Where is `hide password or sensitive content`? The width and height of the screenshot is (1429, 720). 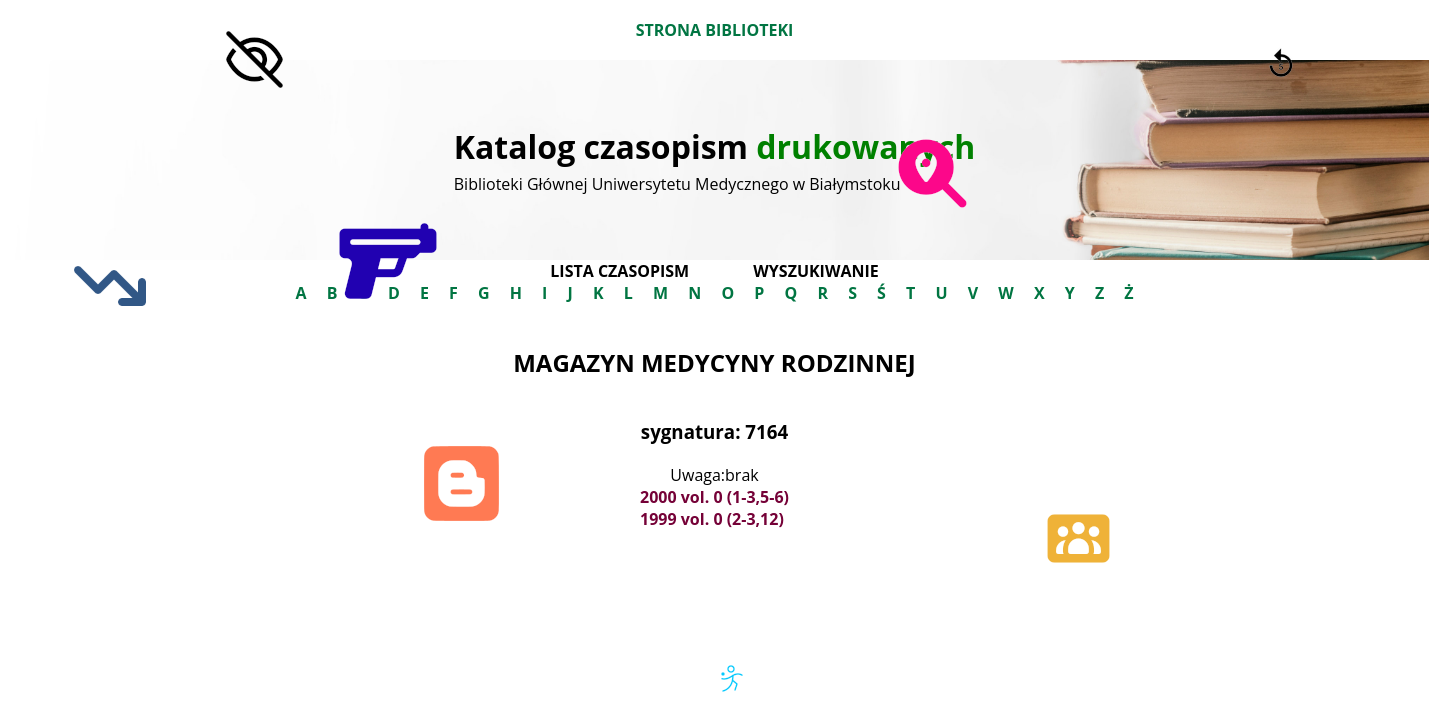 hide password or sensitive content is located at coordinates (254, 59).